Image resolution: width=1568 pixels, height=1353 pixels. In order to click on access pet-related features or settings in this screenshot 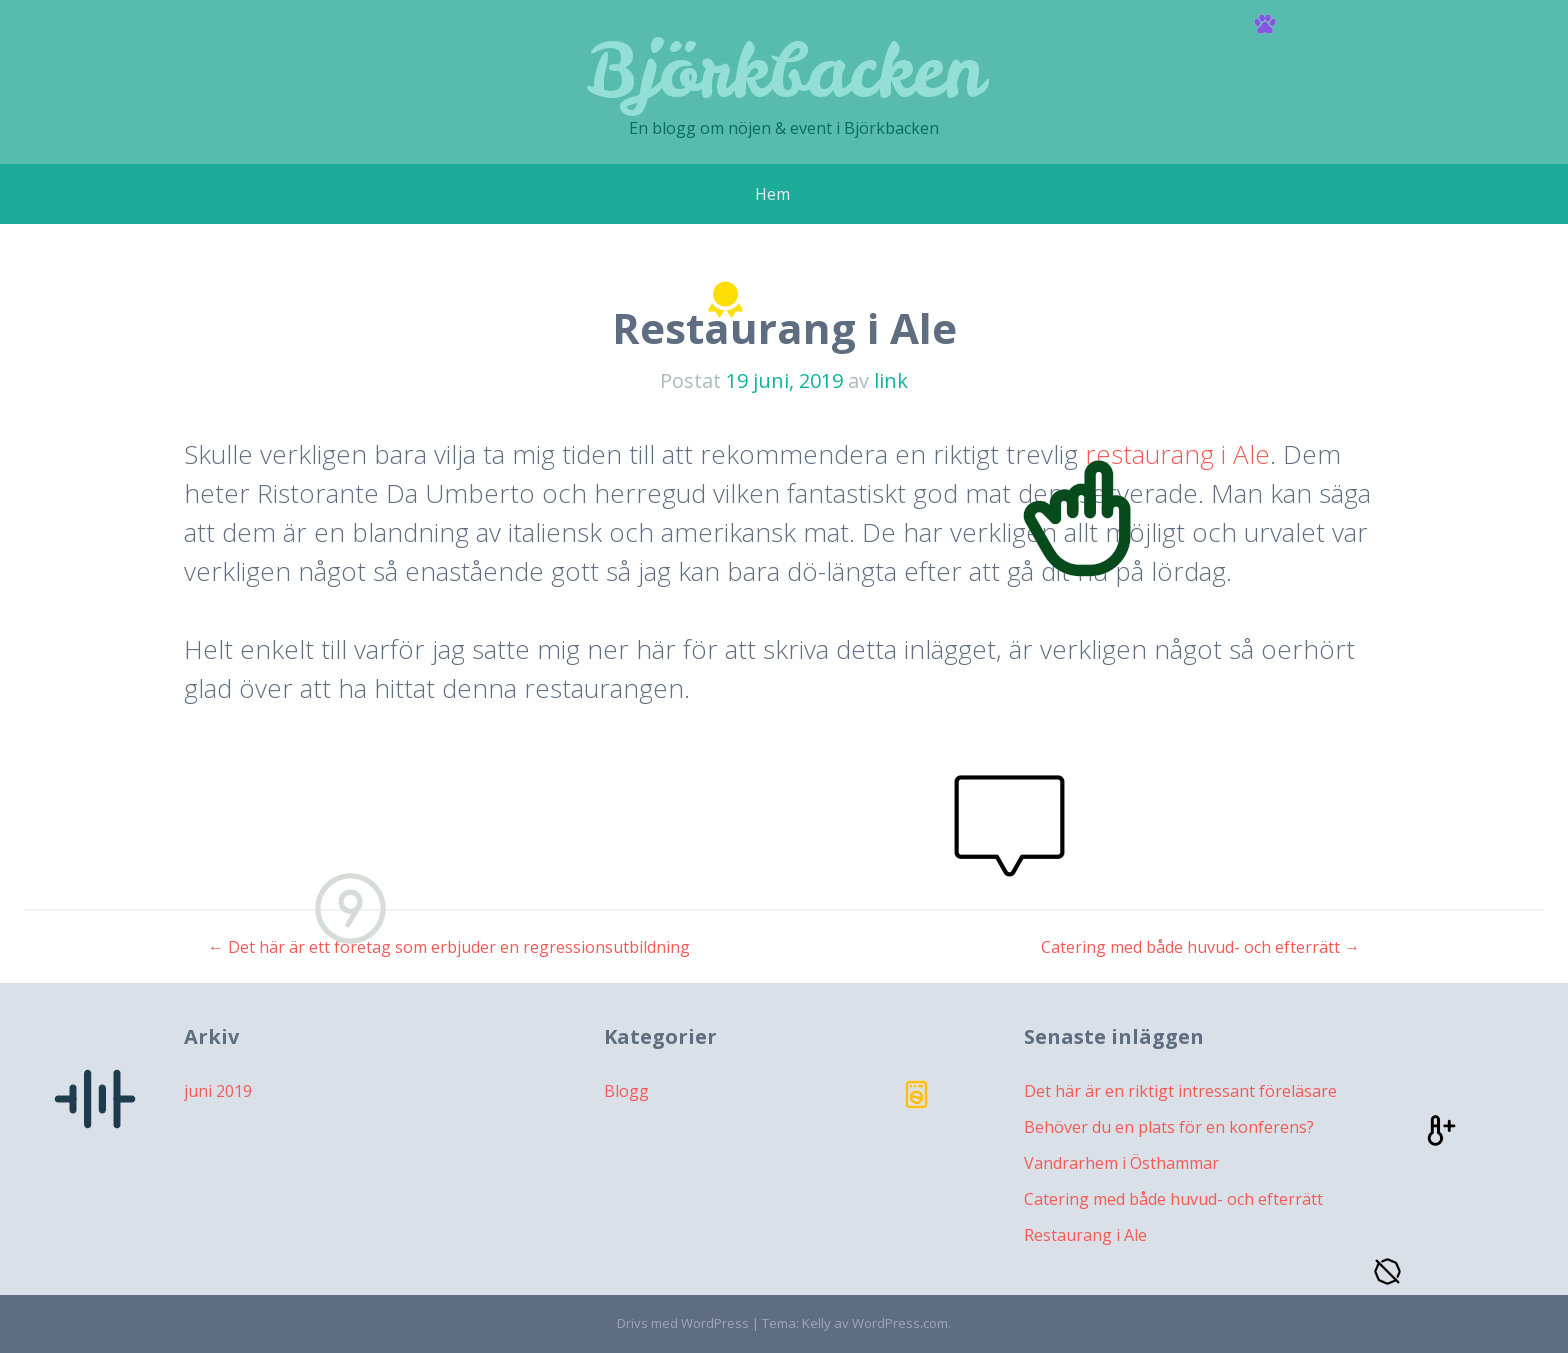, I will do `click(1265, 24)`.